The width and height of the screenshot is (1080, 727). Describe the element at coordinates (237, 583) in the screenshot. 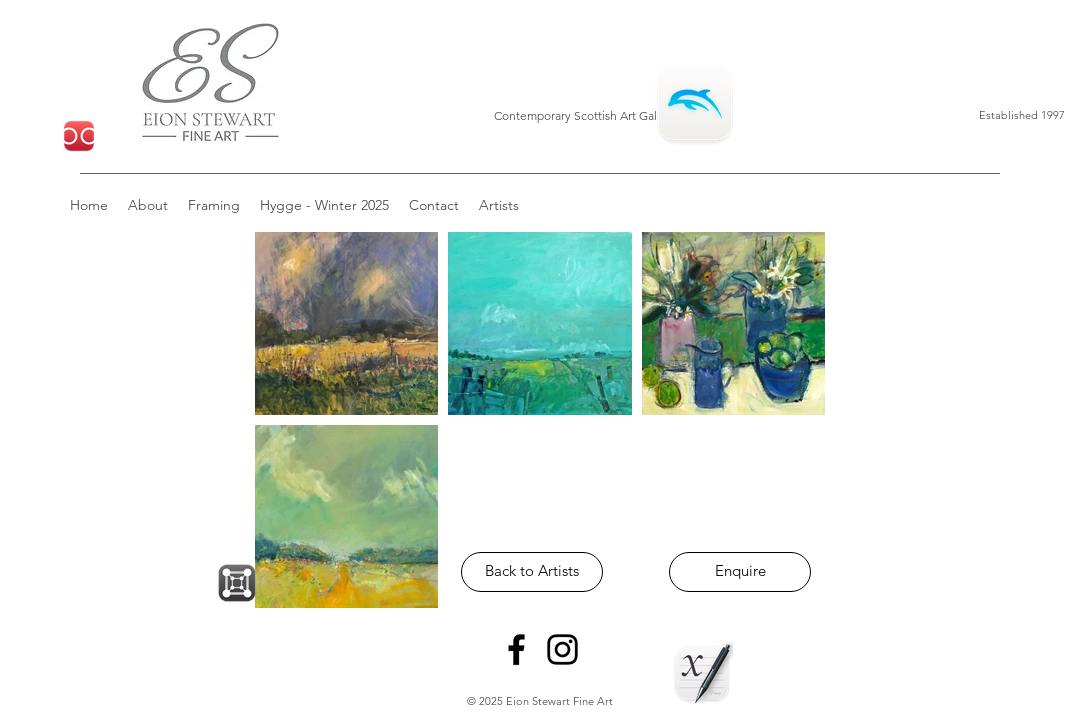

I see `open gnome boxes virtual machine manager` at that location.